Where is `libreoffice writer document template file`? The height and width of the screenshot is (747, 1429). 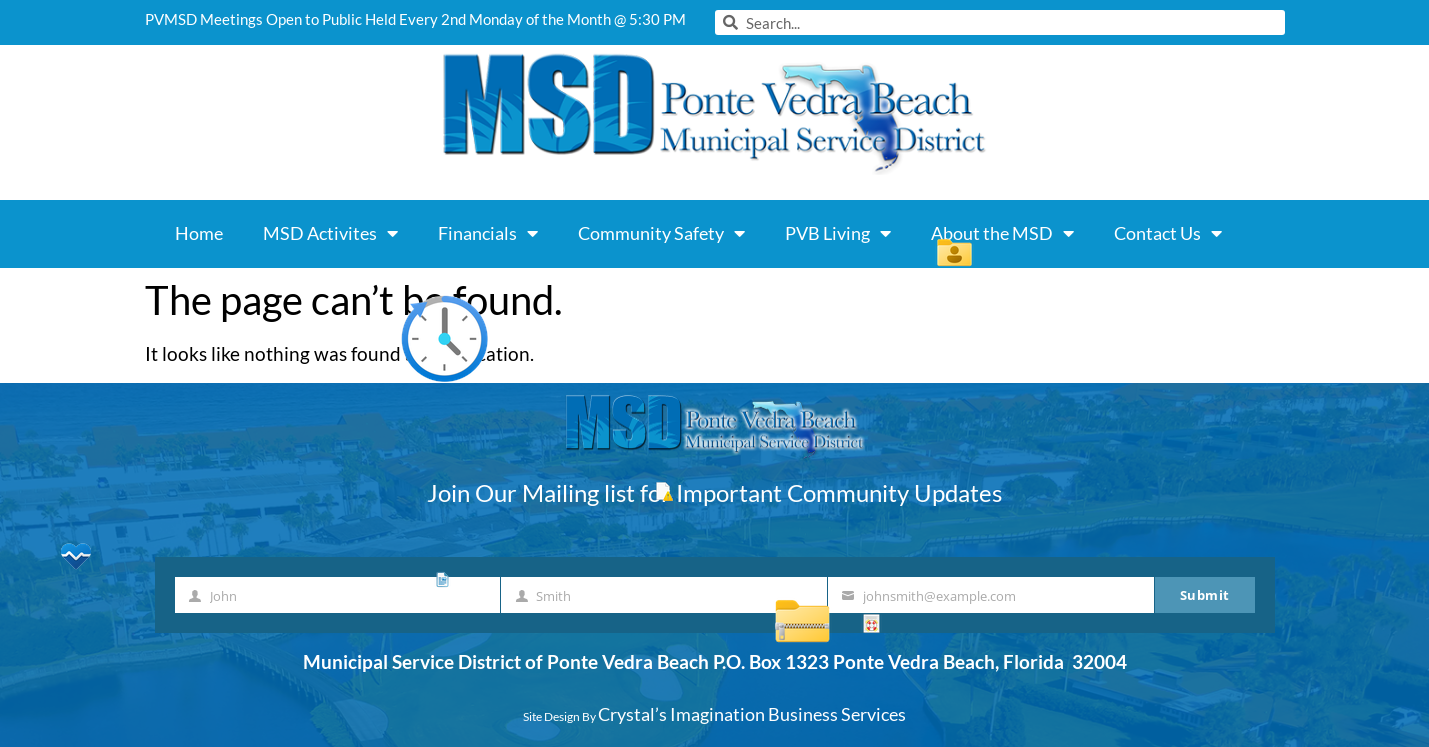 libreoffice writer document template file is located at coordinates (442, 579).